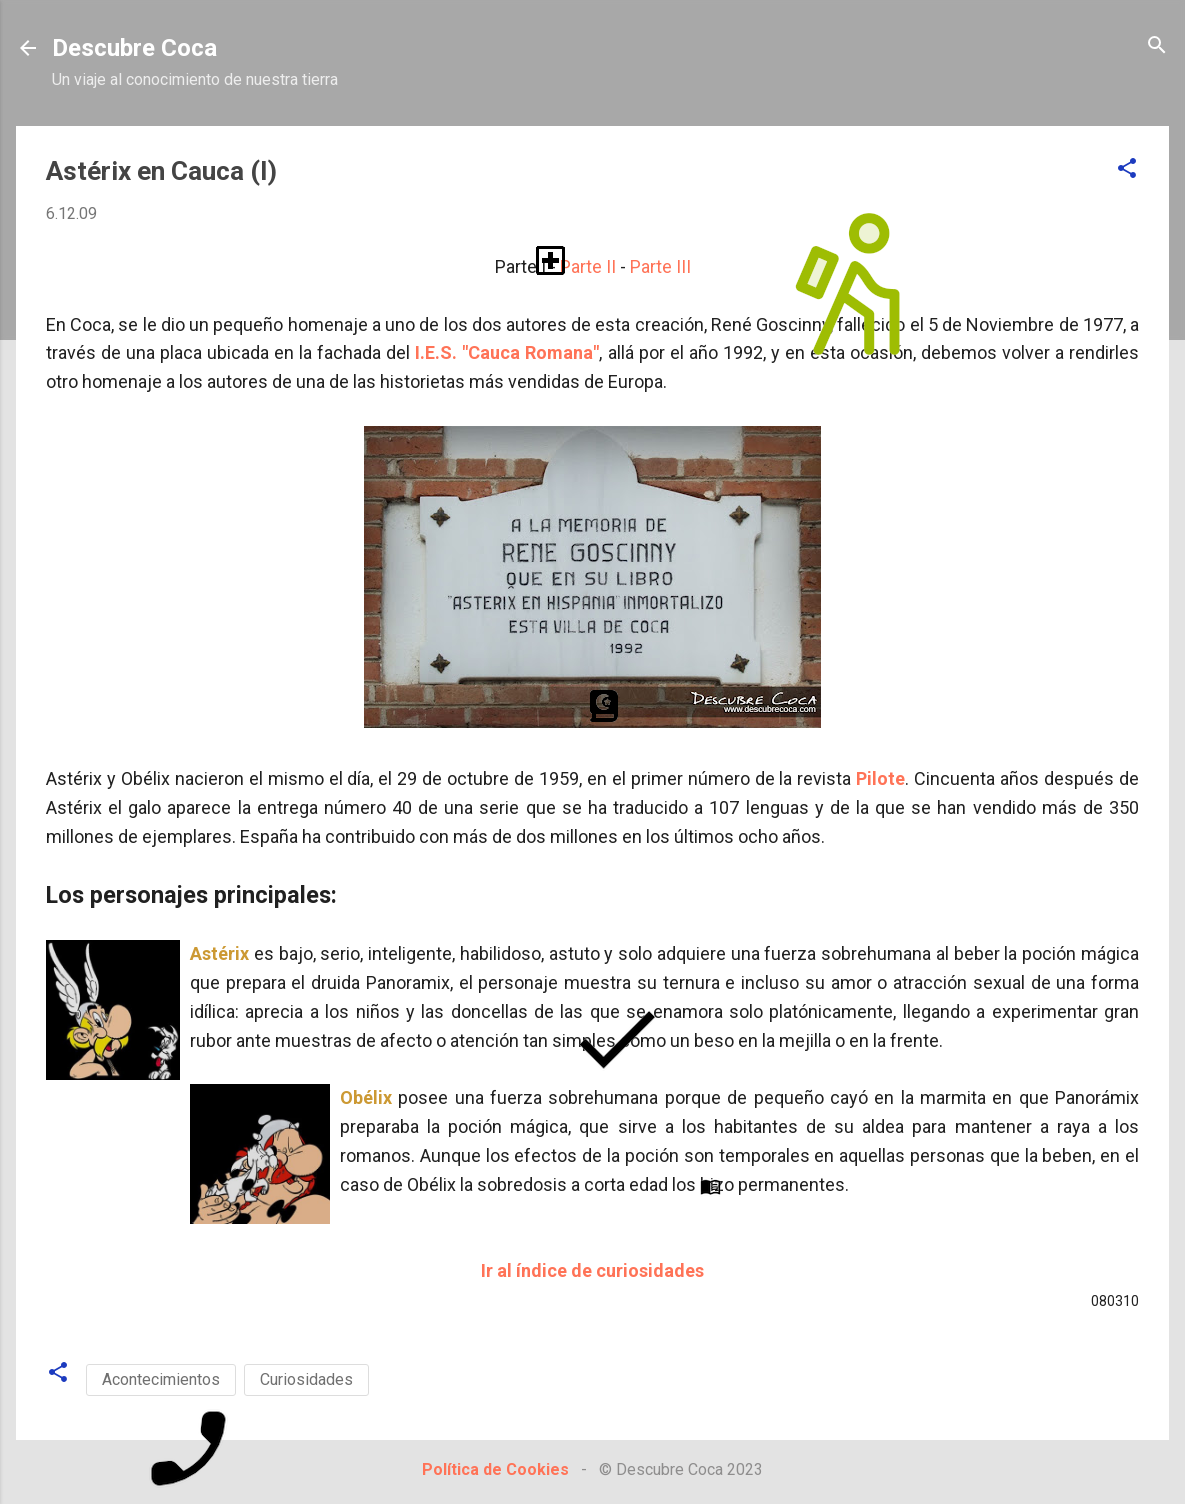 This screenshot has width=1185, height=1504. I want to click on access hiking trails or outdoor activities, so click(854, 284).